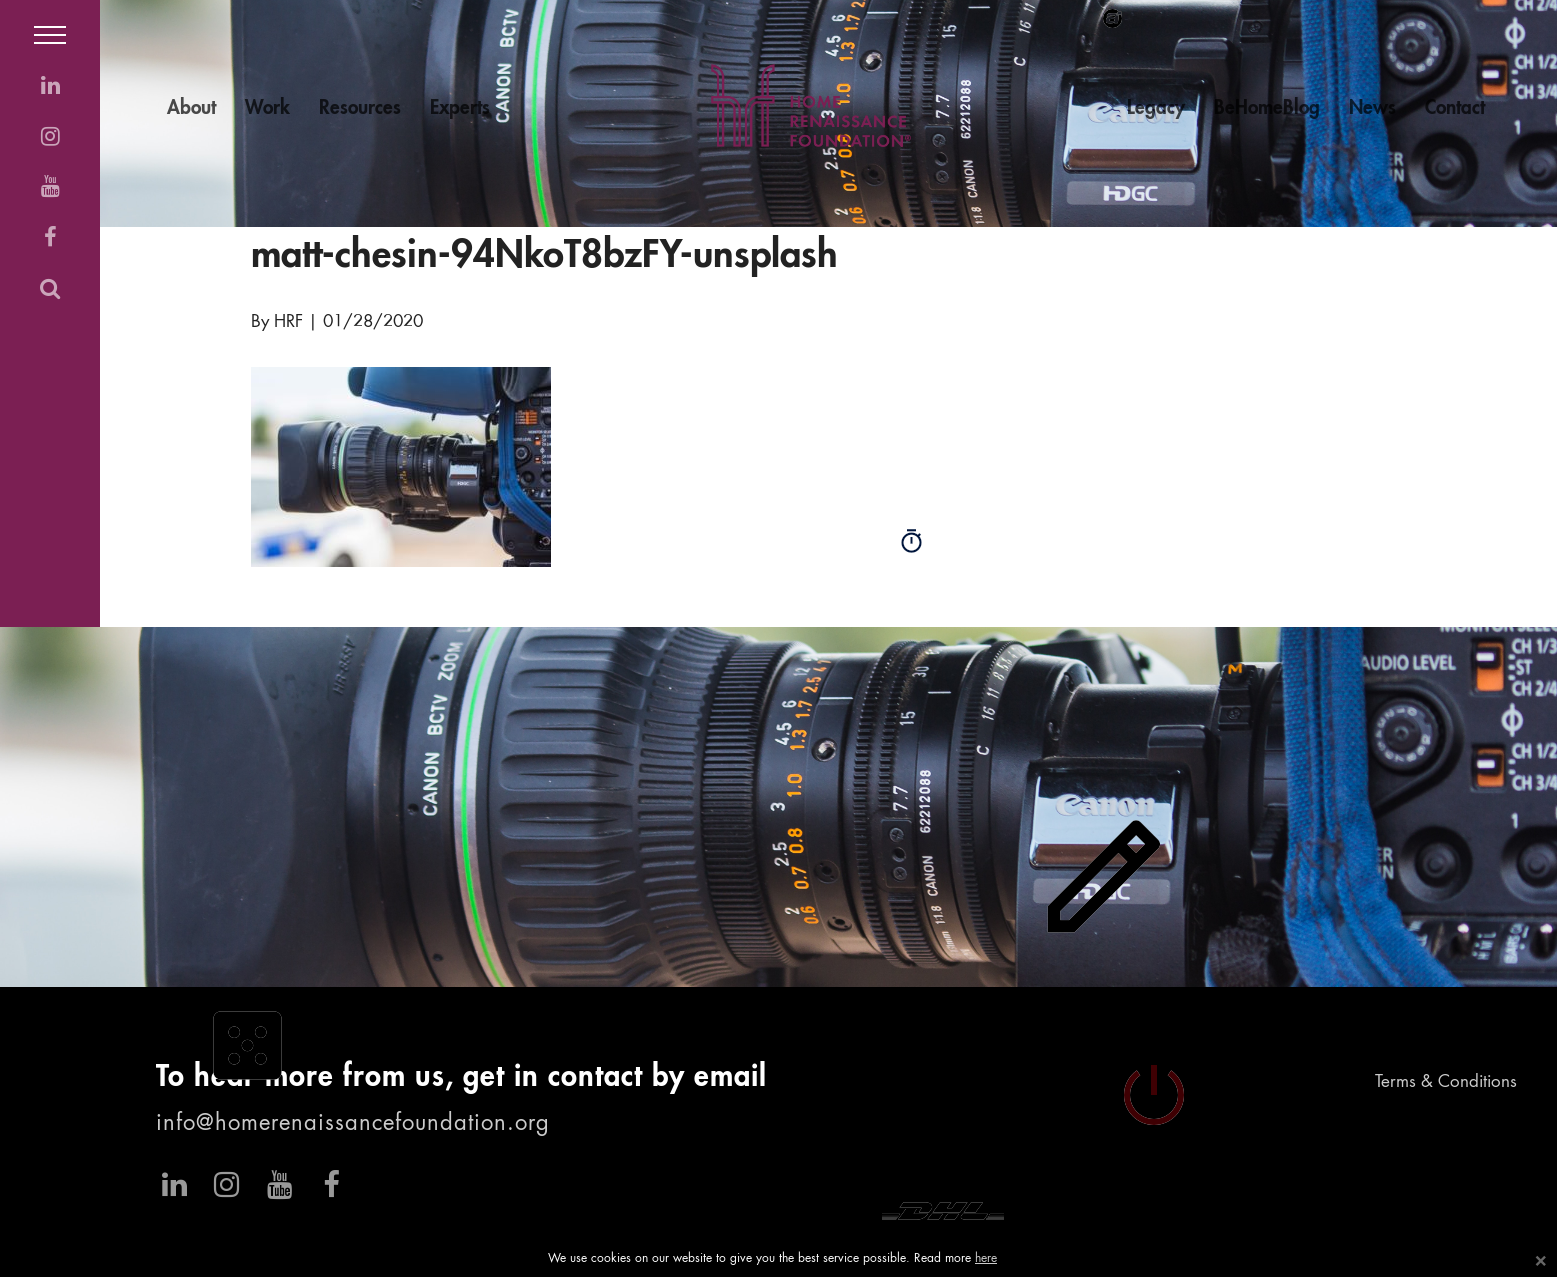 This screenshot has height=1277, width=1557. What do you see at coordinates (247, 1045) in the screenshot?
I see `randomize or shuffle content` at bounding box center [247, 1045].